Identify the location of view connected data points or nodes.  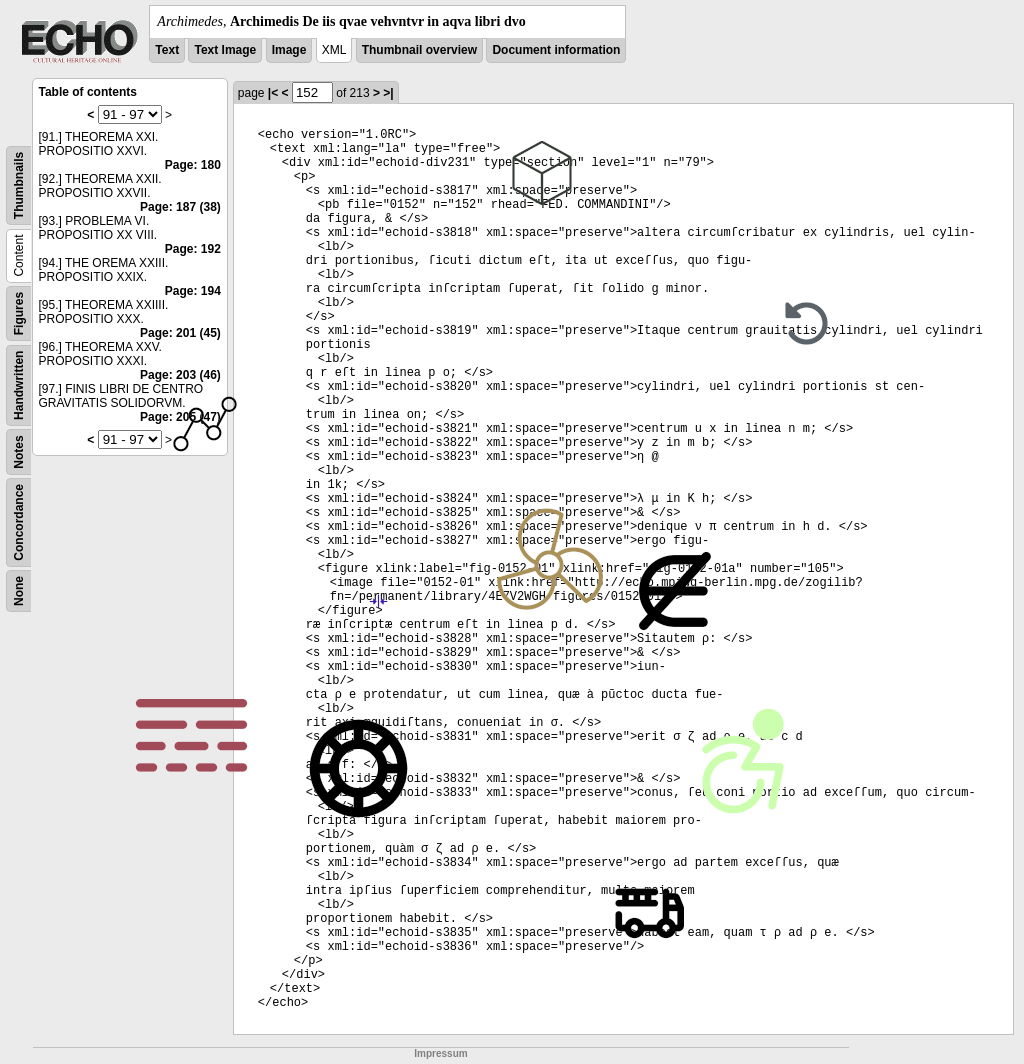
(205, 424).